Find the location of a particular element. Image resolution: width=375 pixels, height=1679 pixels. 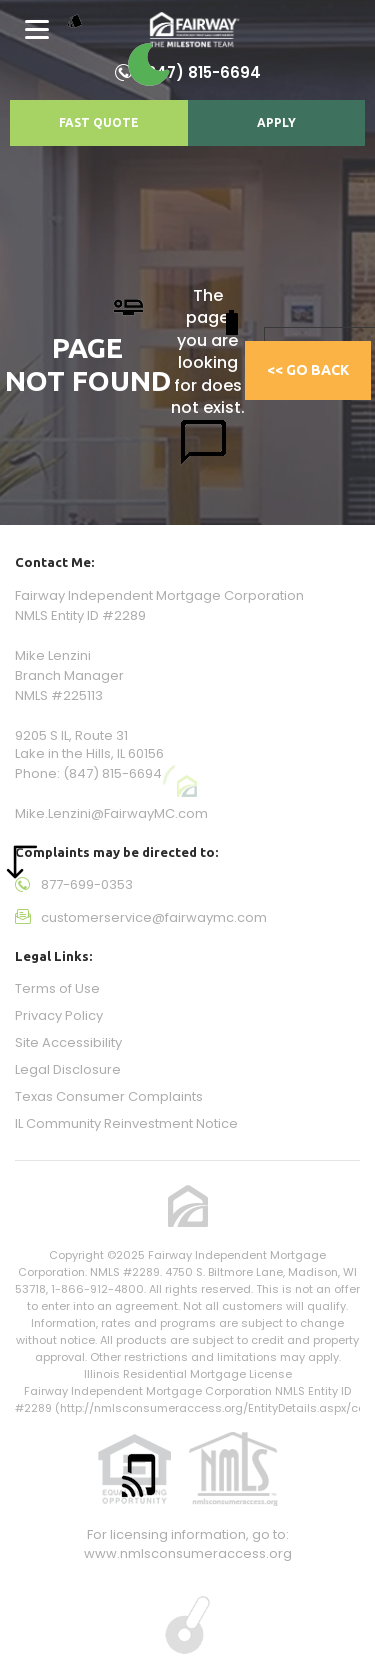

indicates battery is fully charged is located at coordinates (232, 323).